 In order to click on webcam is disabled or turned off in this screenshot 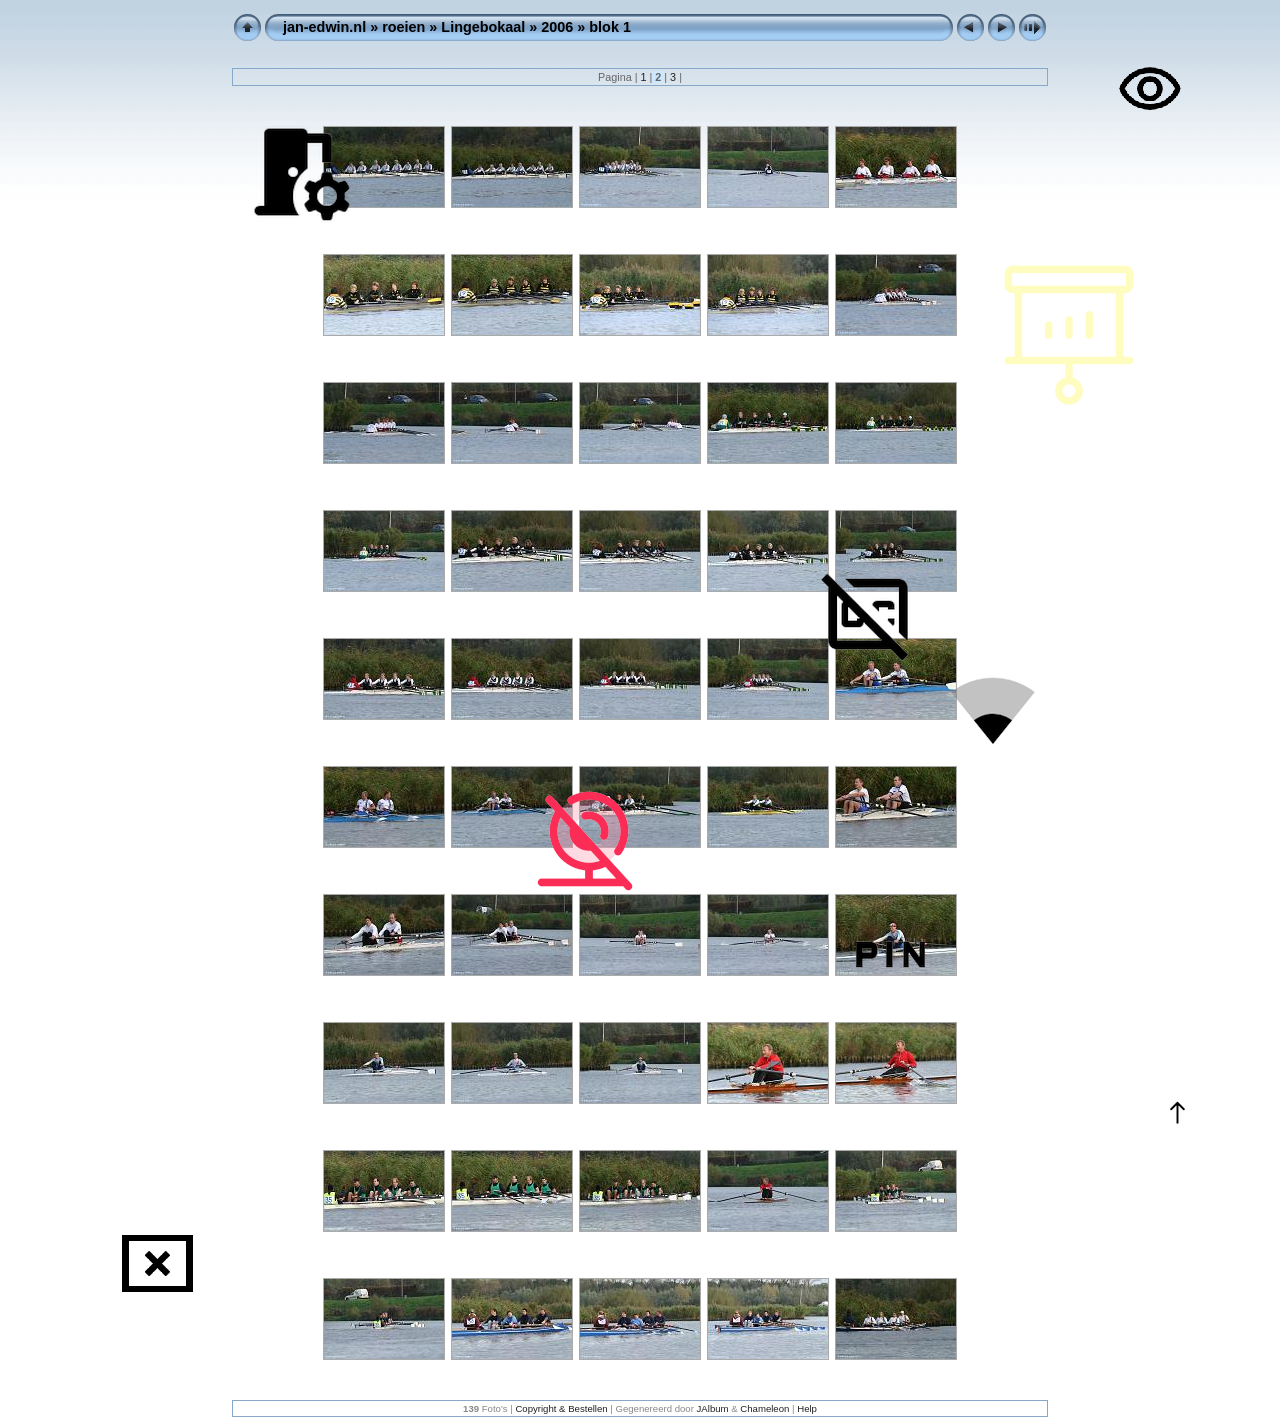, I will do `click(589, 843)`.